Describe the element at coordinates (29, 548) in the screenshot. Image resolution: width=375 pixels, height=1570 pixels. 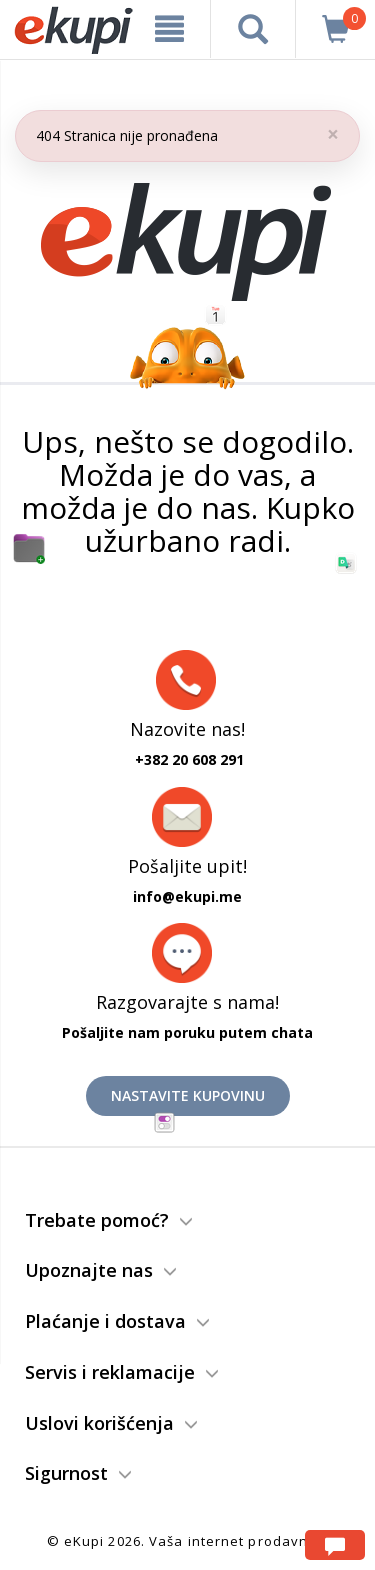
I see `create a new folder` at that location.